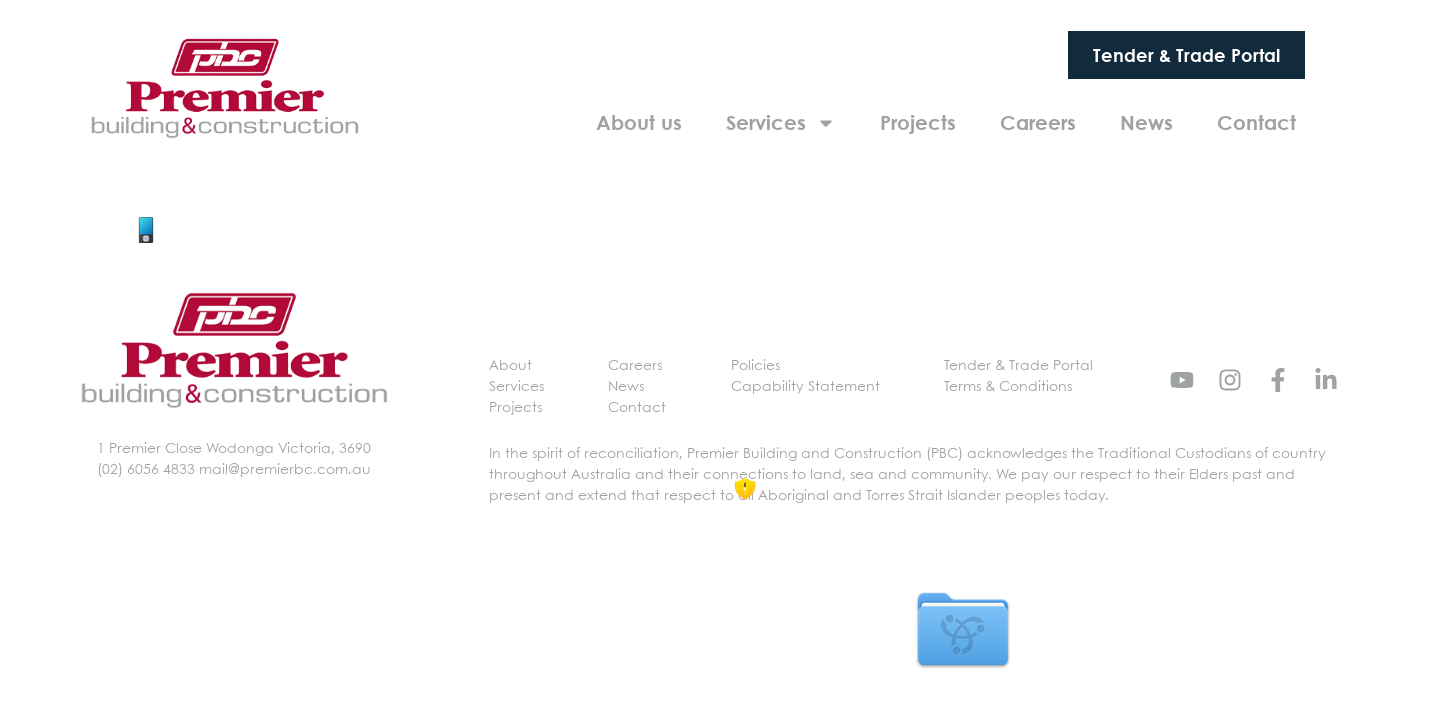 This screenshot has width=1440, height=720. Describe the element at coordinates (745, 489) in the screenshot. I see `indicates a security warning or alert` at that location.